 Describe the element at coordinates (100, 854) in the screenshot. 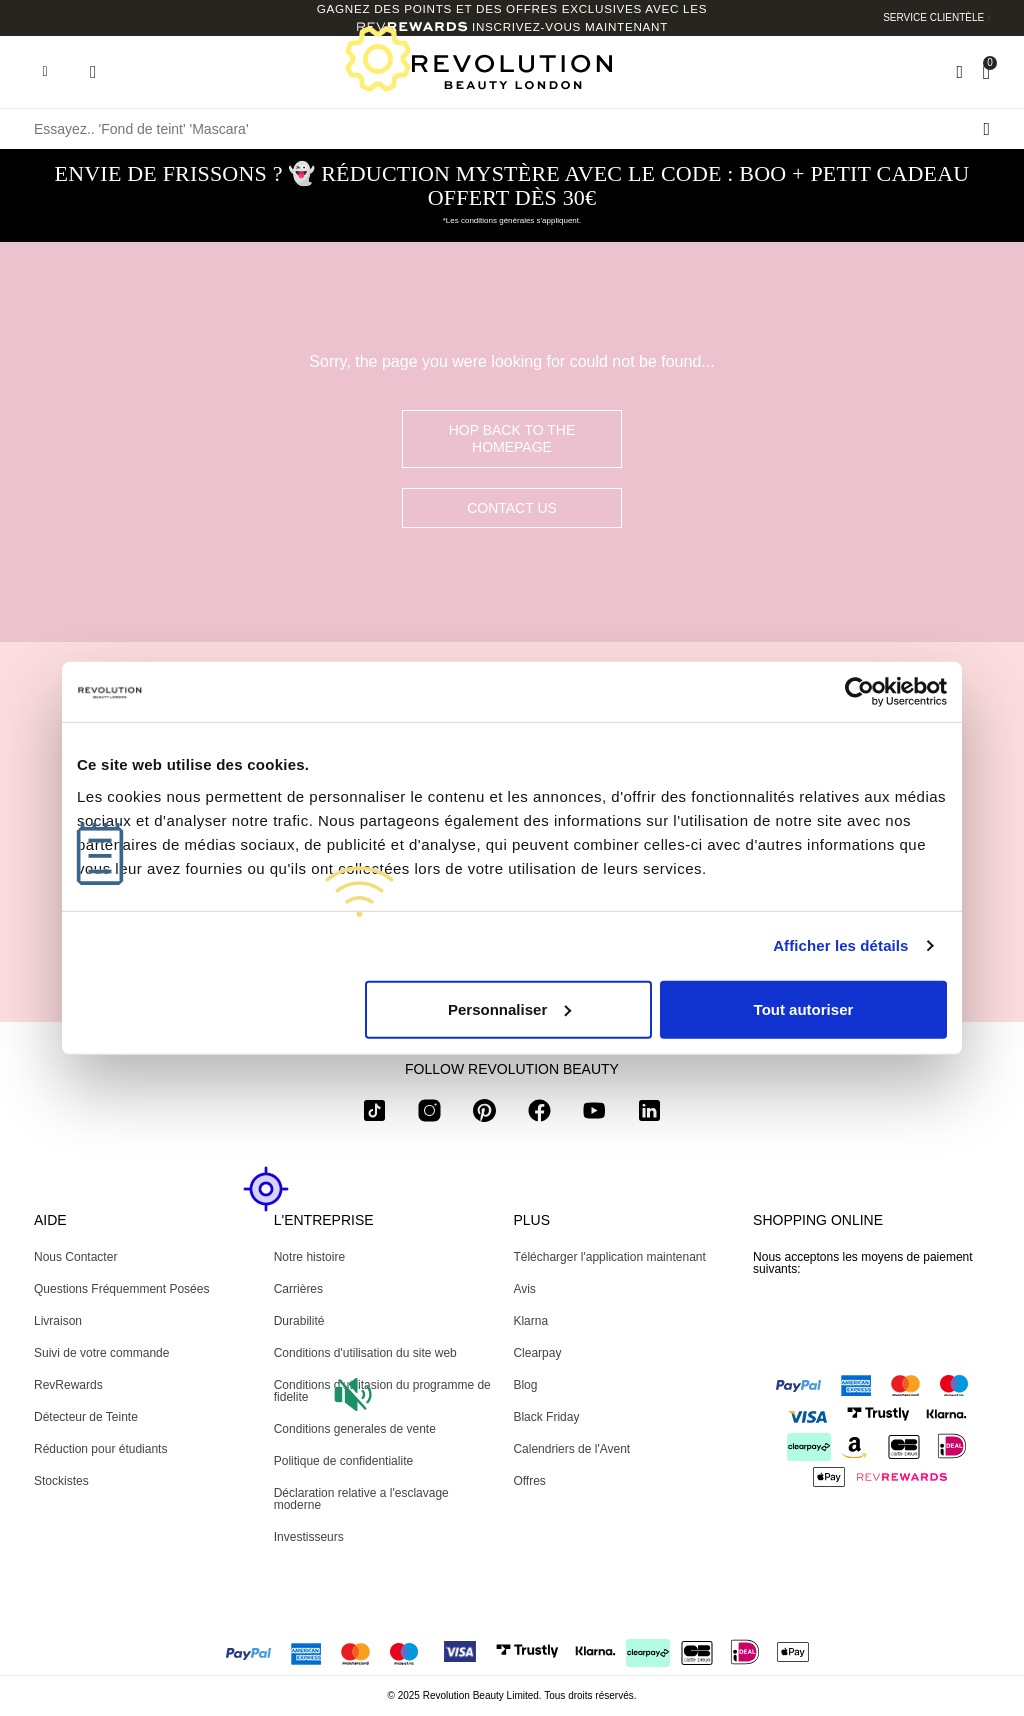

I see `view output console or log` at that location.